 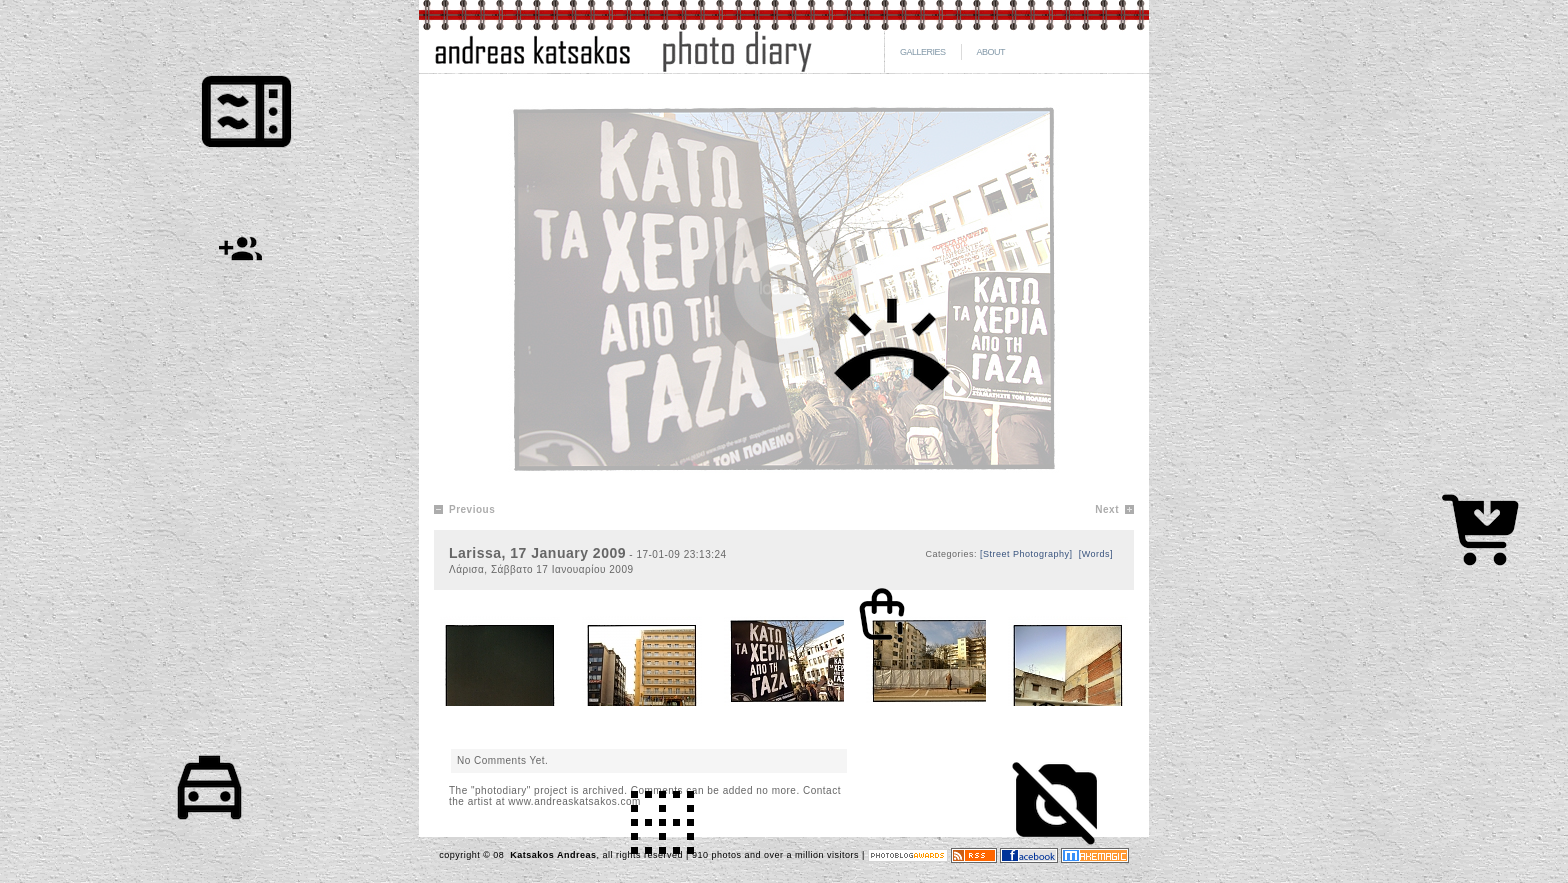 What do you see at coordinates (892, 347) in the screenshot?
I see `incoming call ringing` at bounding box center [892, 347].